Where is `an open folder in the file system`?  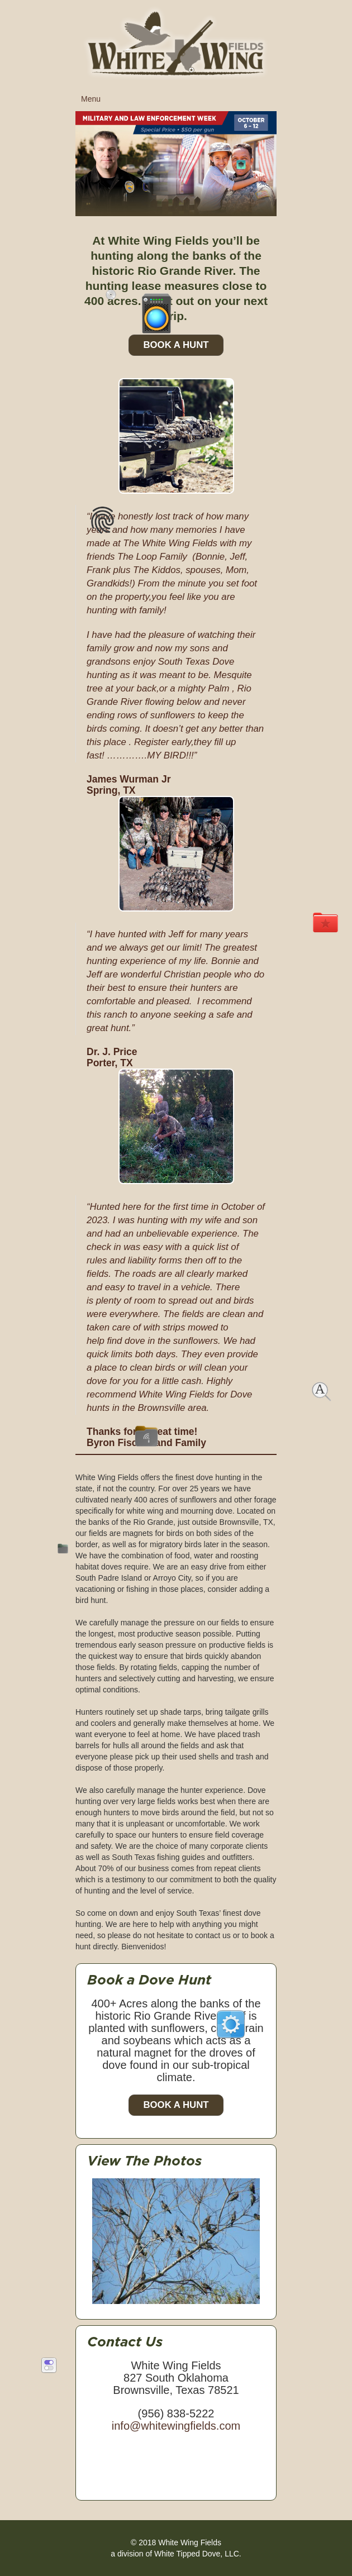 an open folder in the file system is located at coordinates (63, 1548).